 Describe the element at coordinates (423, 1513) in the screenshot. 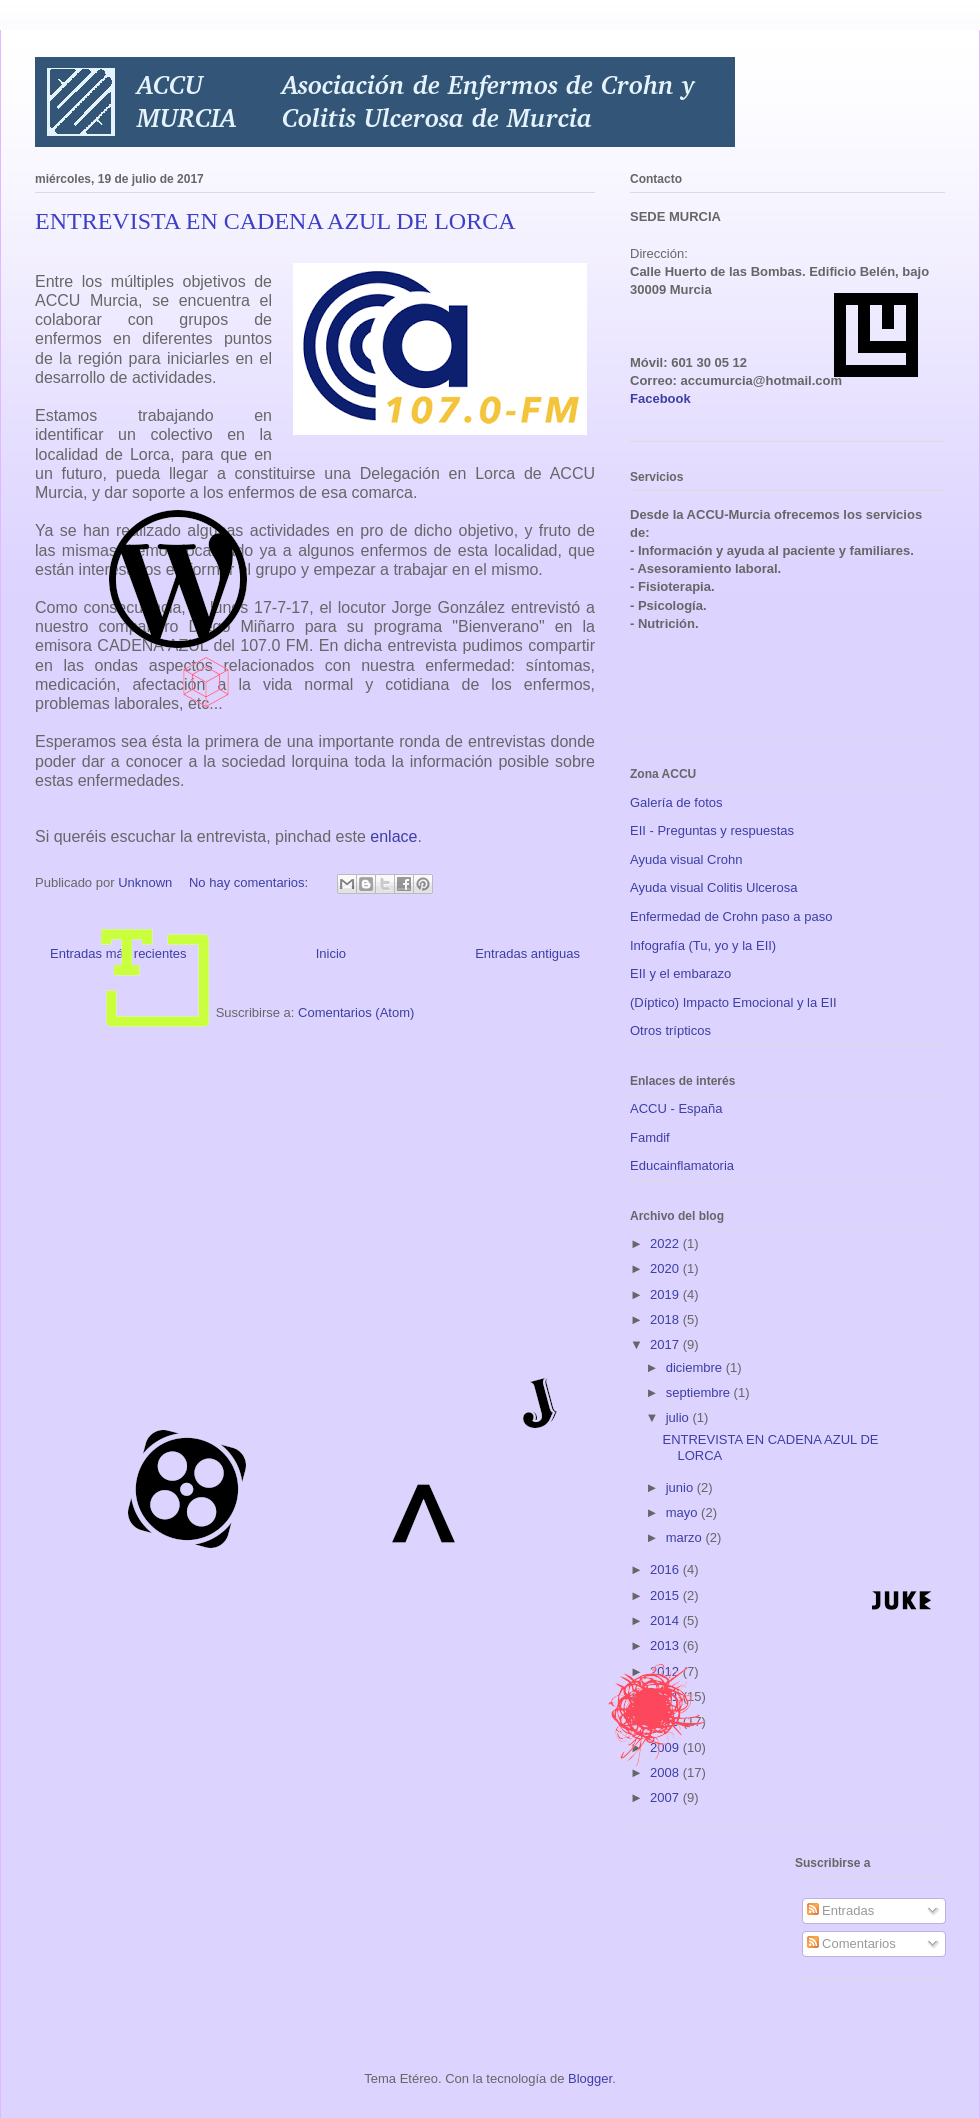

I see `visit teratail programming Q&A community` at that location.